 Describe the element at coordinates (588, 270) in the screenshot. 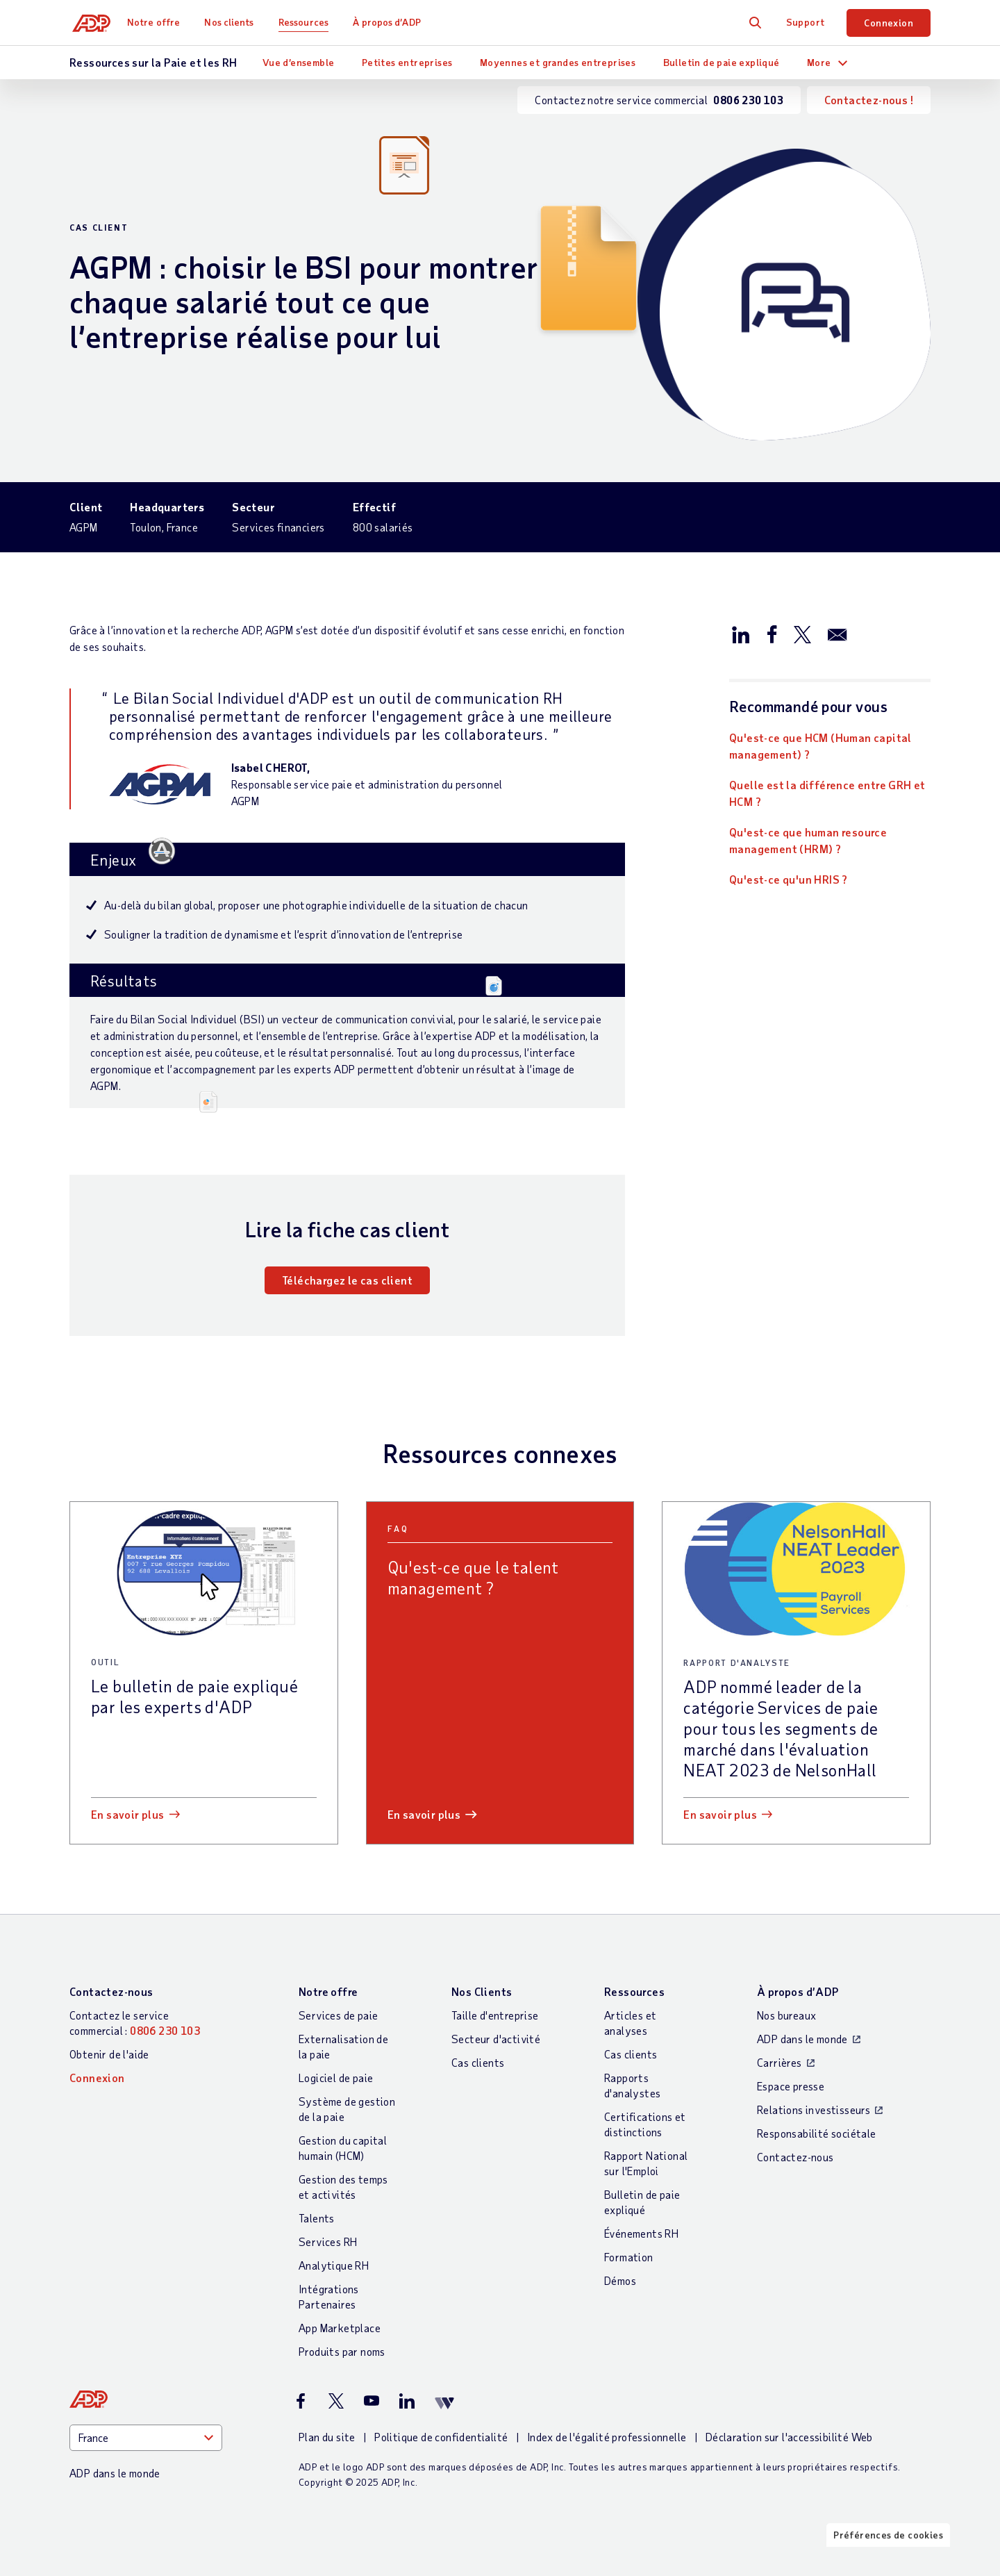

I see `a compressed zip file` at that location.